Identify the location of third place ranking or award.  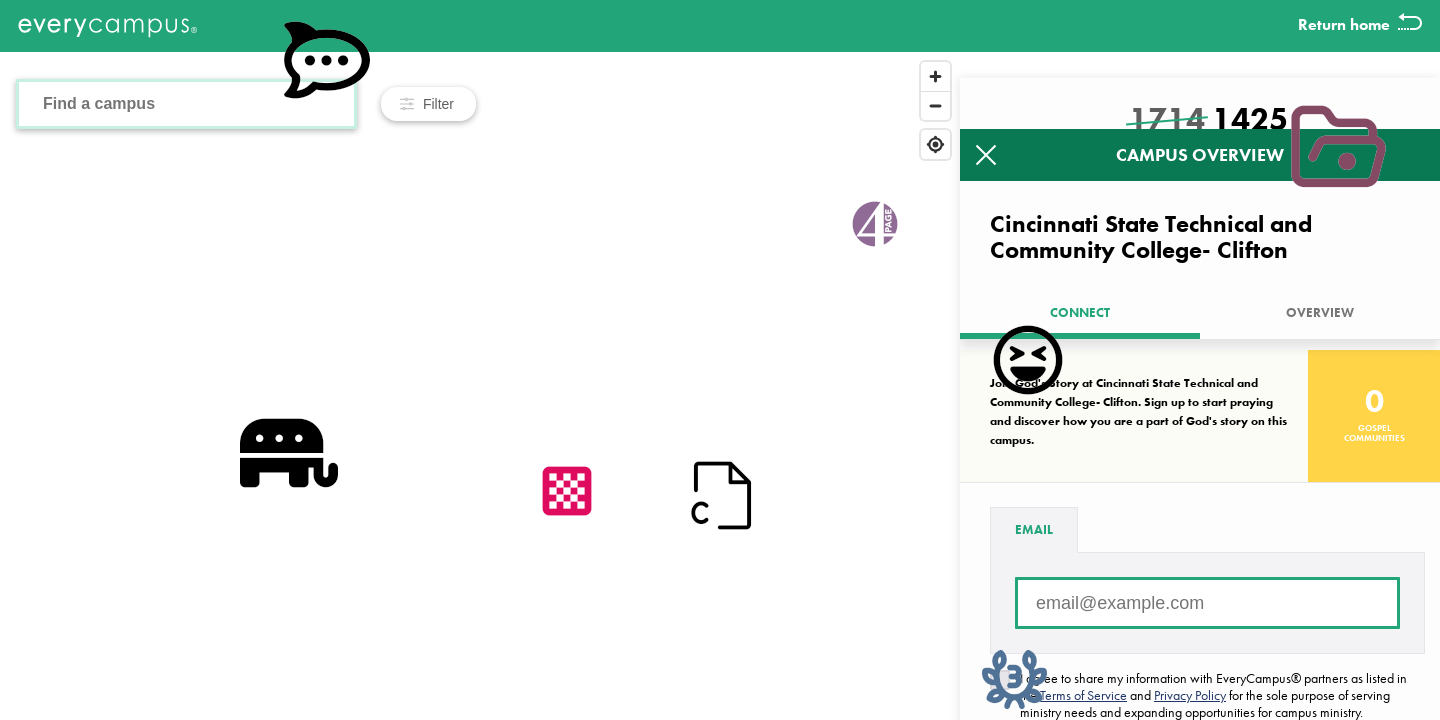
(1014, 679).